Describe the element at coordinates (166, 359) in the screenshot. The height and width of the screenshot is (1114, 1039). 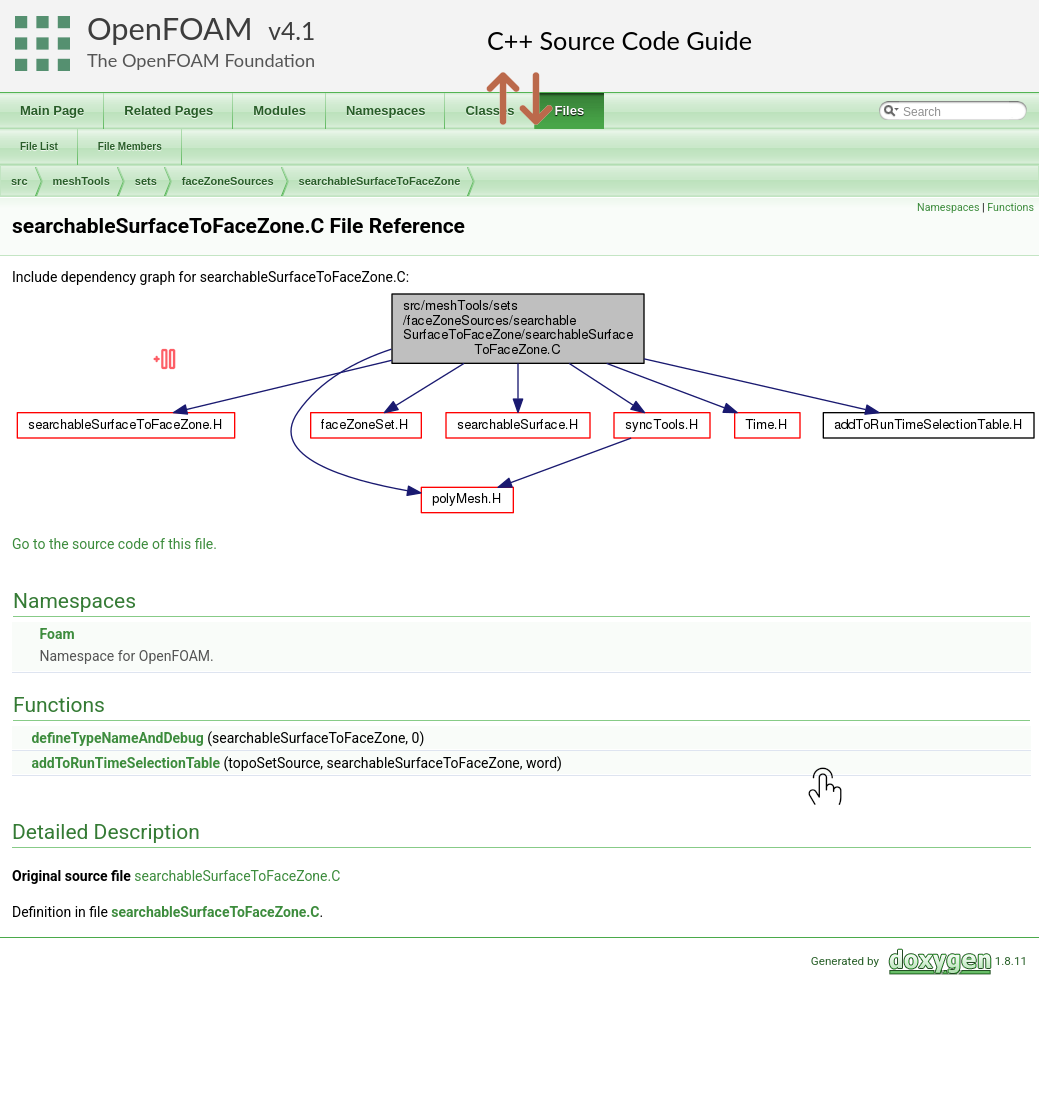
I see `add a new column to the left` at that location.